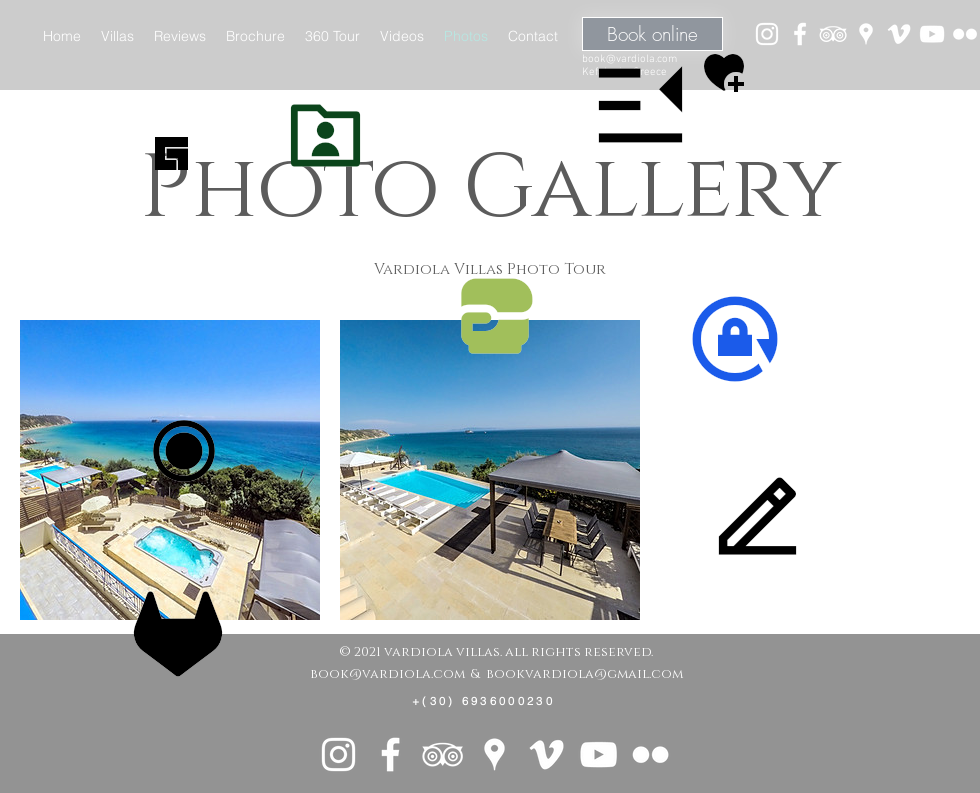 The image size is (980, 793). Describe the element at coordinates (757, 516) in the screenshot. I see `edit content or text` at that location.